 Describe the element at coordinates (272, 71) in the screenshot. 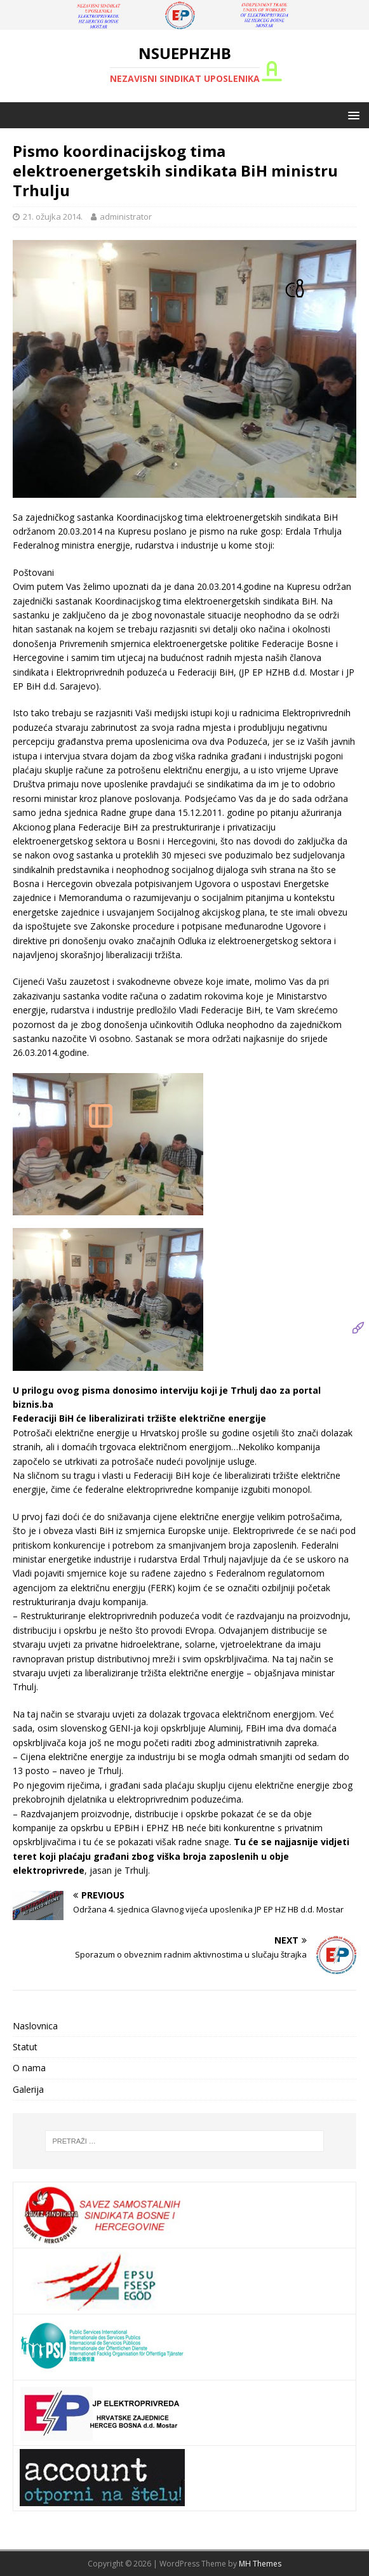

I see `change text color` at that location.